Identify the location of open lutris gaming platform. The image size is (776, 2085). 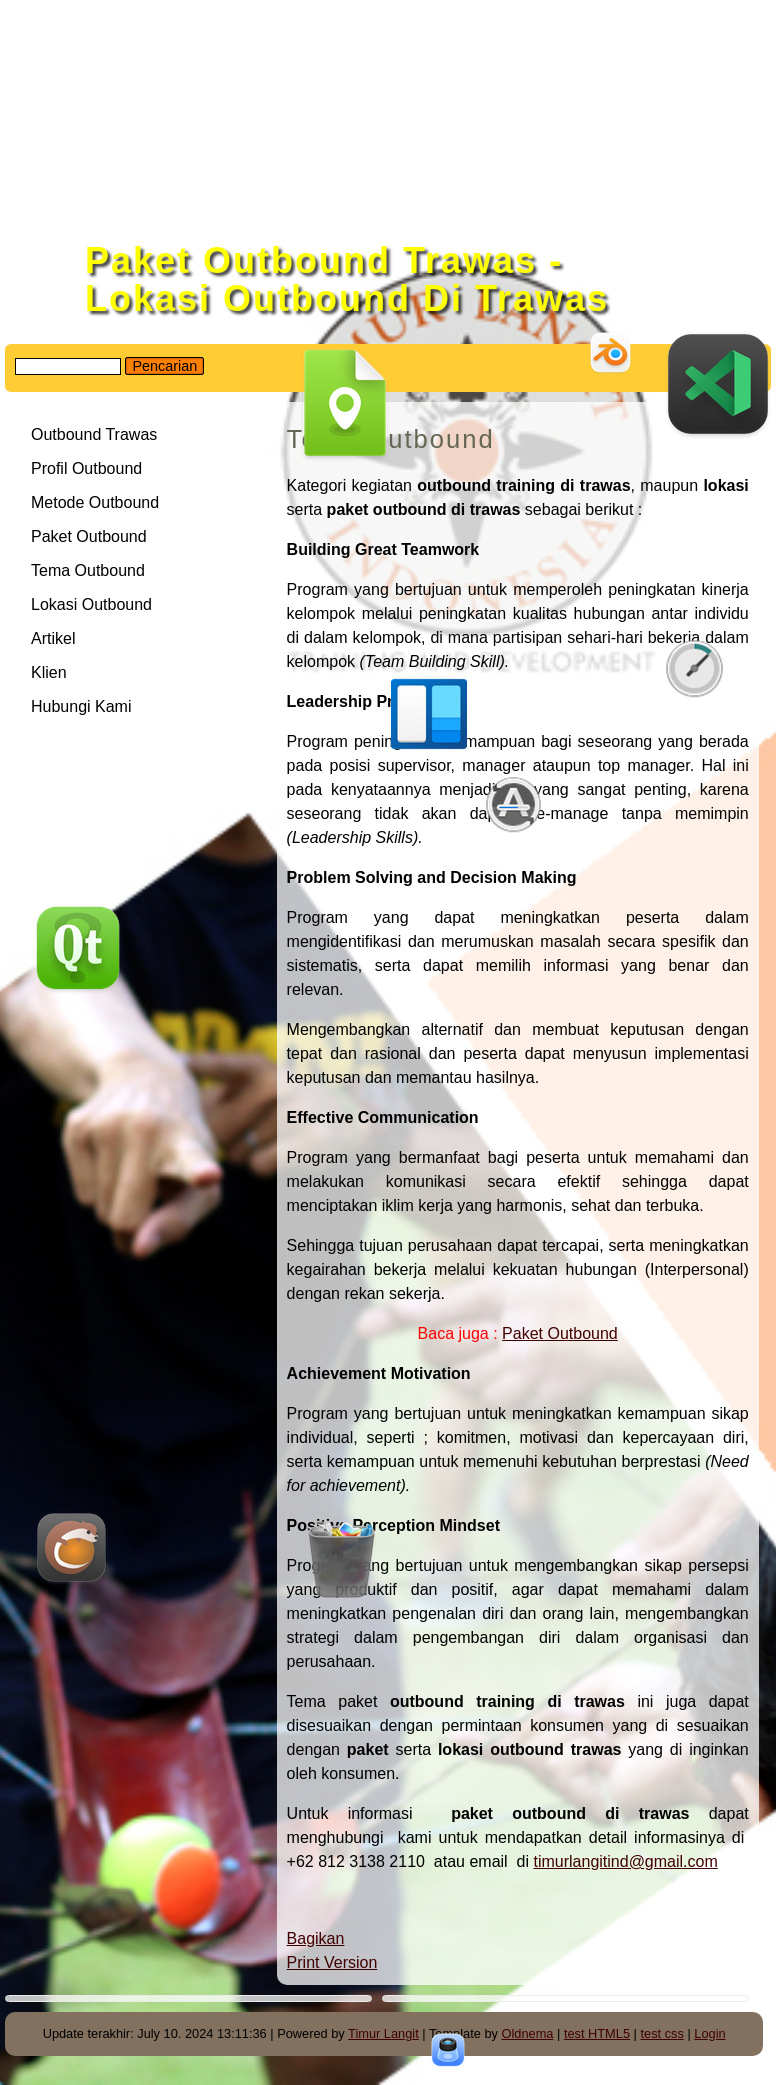
(71, 1547).